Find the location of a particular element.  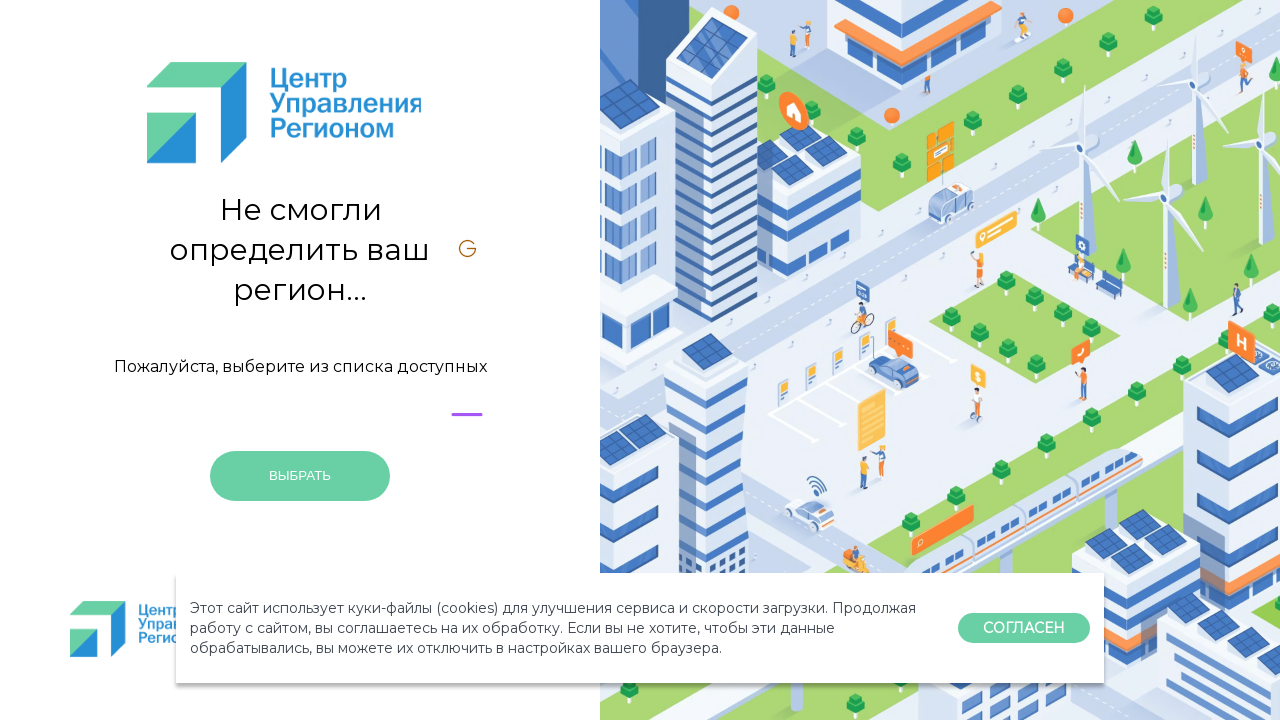

collapse or minimize a section is located at coordinates (467, 413).